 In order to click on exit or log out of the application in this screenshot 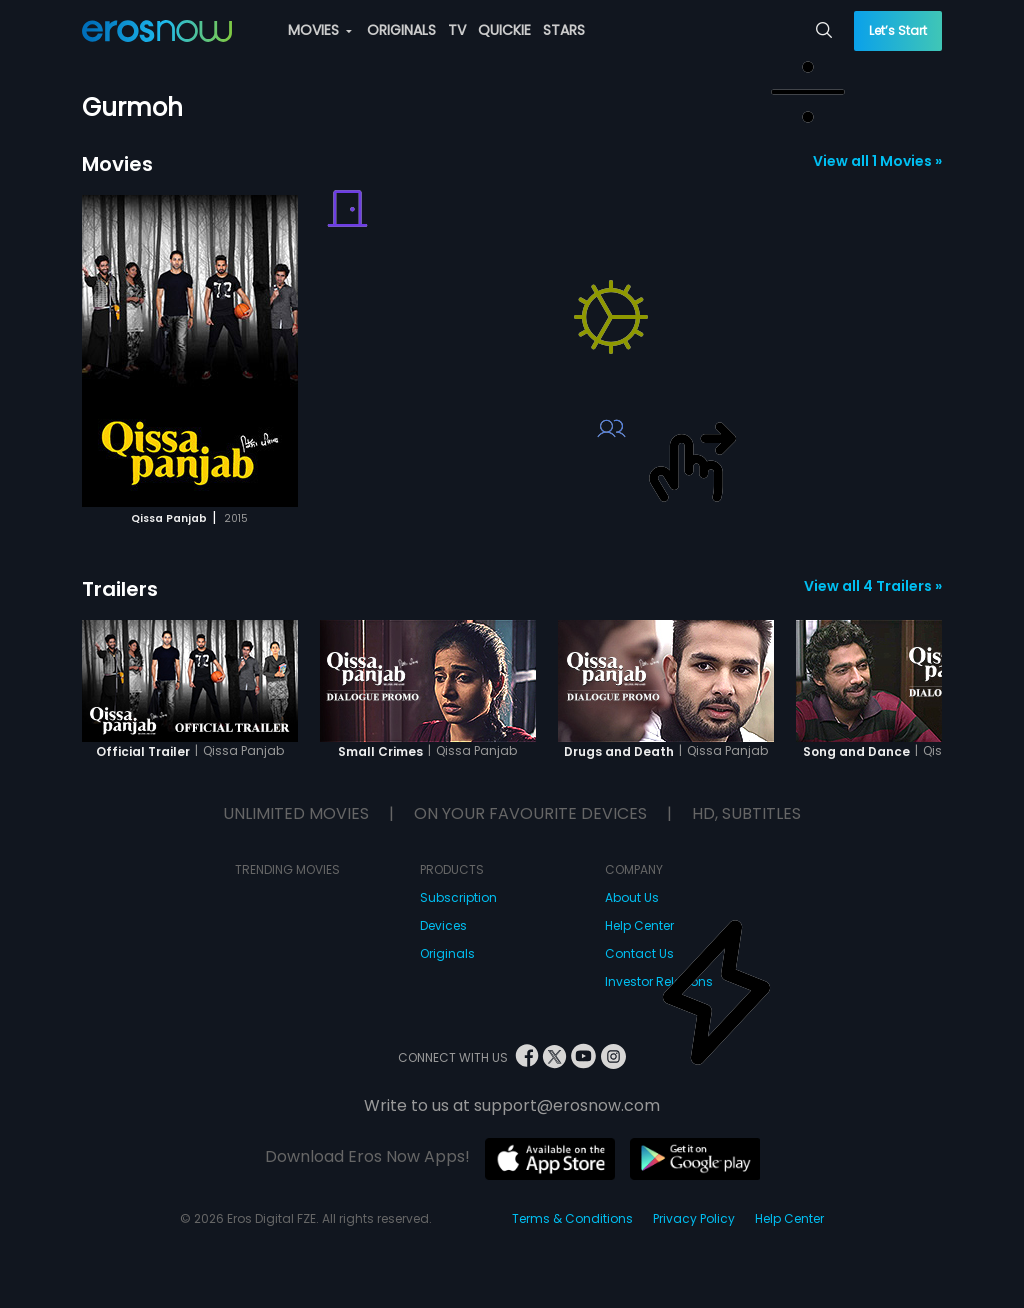, I will do `click(347, 208)`.